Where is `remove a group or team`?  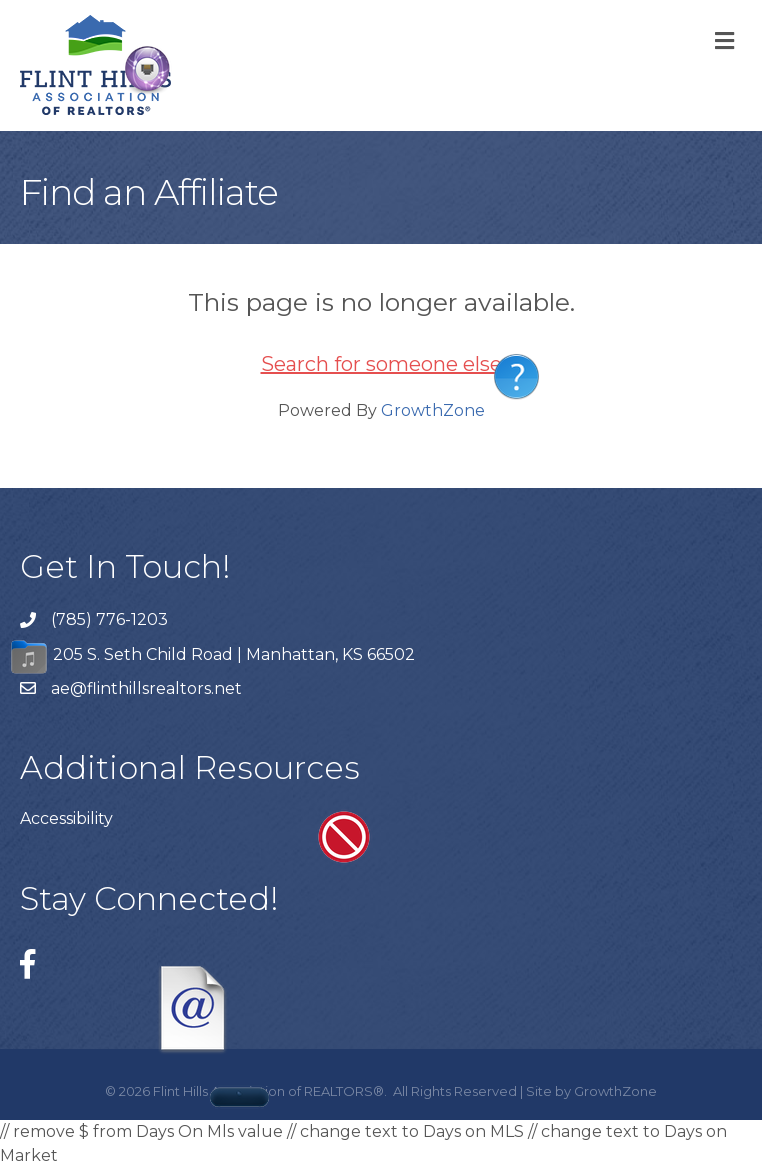 remove a group or team is located at coordinates (344, 837).